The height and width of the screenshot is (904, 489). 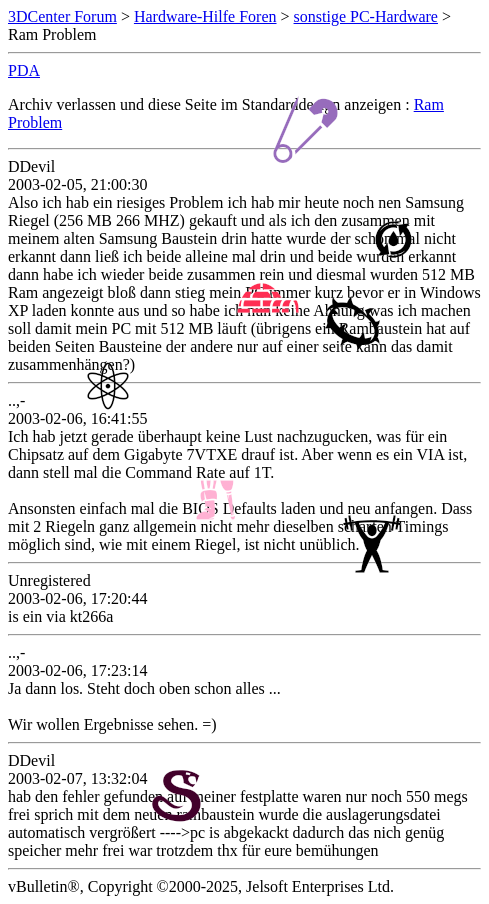 What do you see at coordinates (393, 239) in the screenshot?
I see `water recycling or purification system status` at bounding box center [393, 239].